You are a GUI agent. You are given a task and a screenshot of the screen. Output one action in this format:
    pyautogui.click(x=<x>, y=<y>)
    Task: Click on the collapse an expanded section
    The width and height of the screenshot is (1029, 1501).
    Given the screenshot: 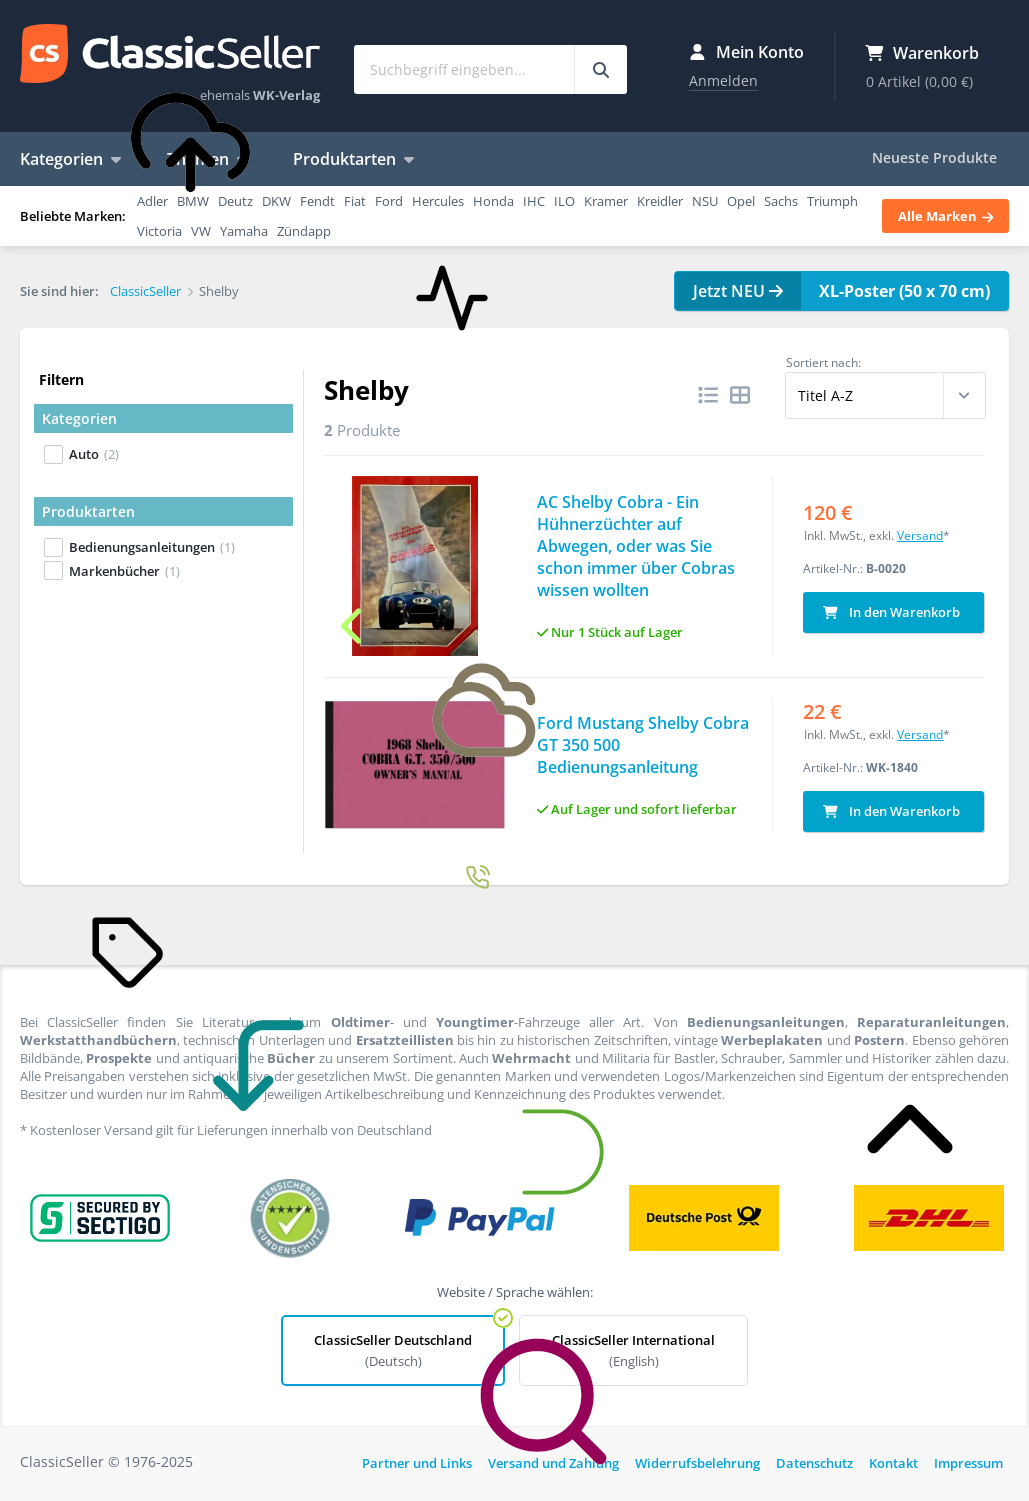 What is the action you would take?
    pyautogui.click(x=910, y=1129)
    